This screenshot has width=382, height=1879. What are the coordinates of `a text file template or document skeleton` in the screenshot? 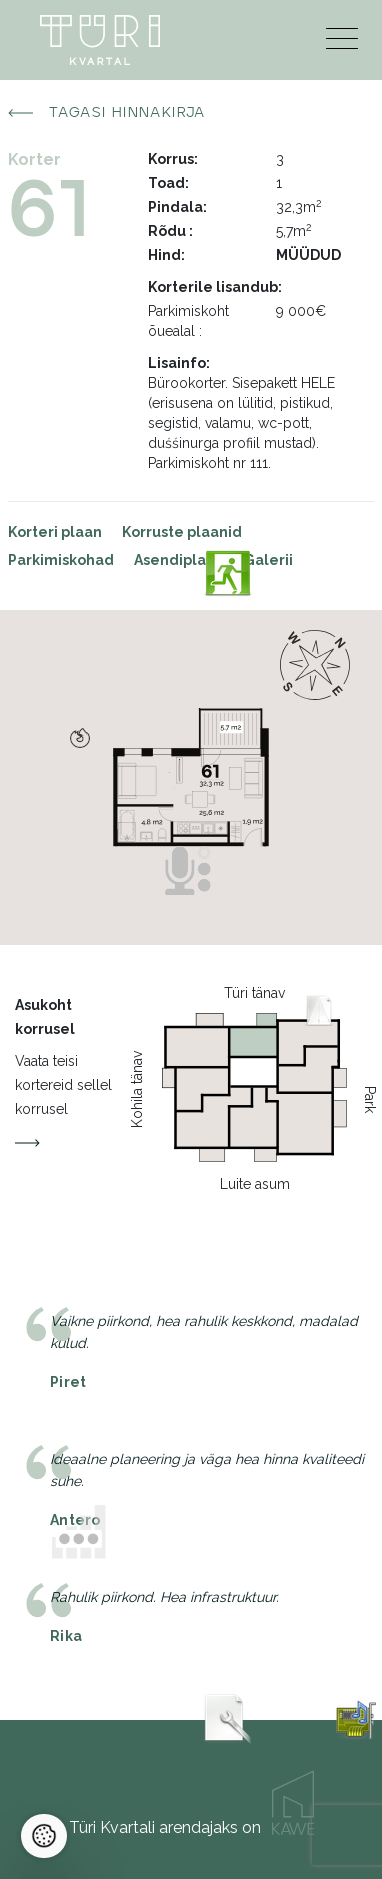 It's located at (319, 1010).